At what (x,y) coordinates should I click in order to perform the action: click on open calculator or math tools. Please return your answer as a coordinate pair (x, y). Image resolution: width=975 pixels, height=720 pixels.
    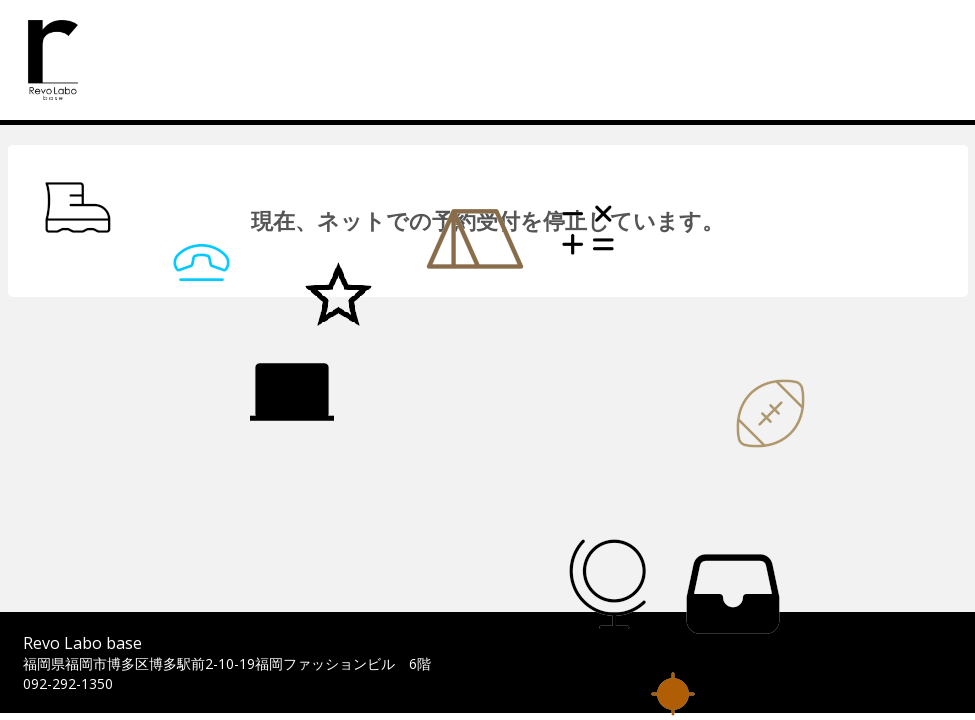
    Looking at the image, I should click on (588, 229).